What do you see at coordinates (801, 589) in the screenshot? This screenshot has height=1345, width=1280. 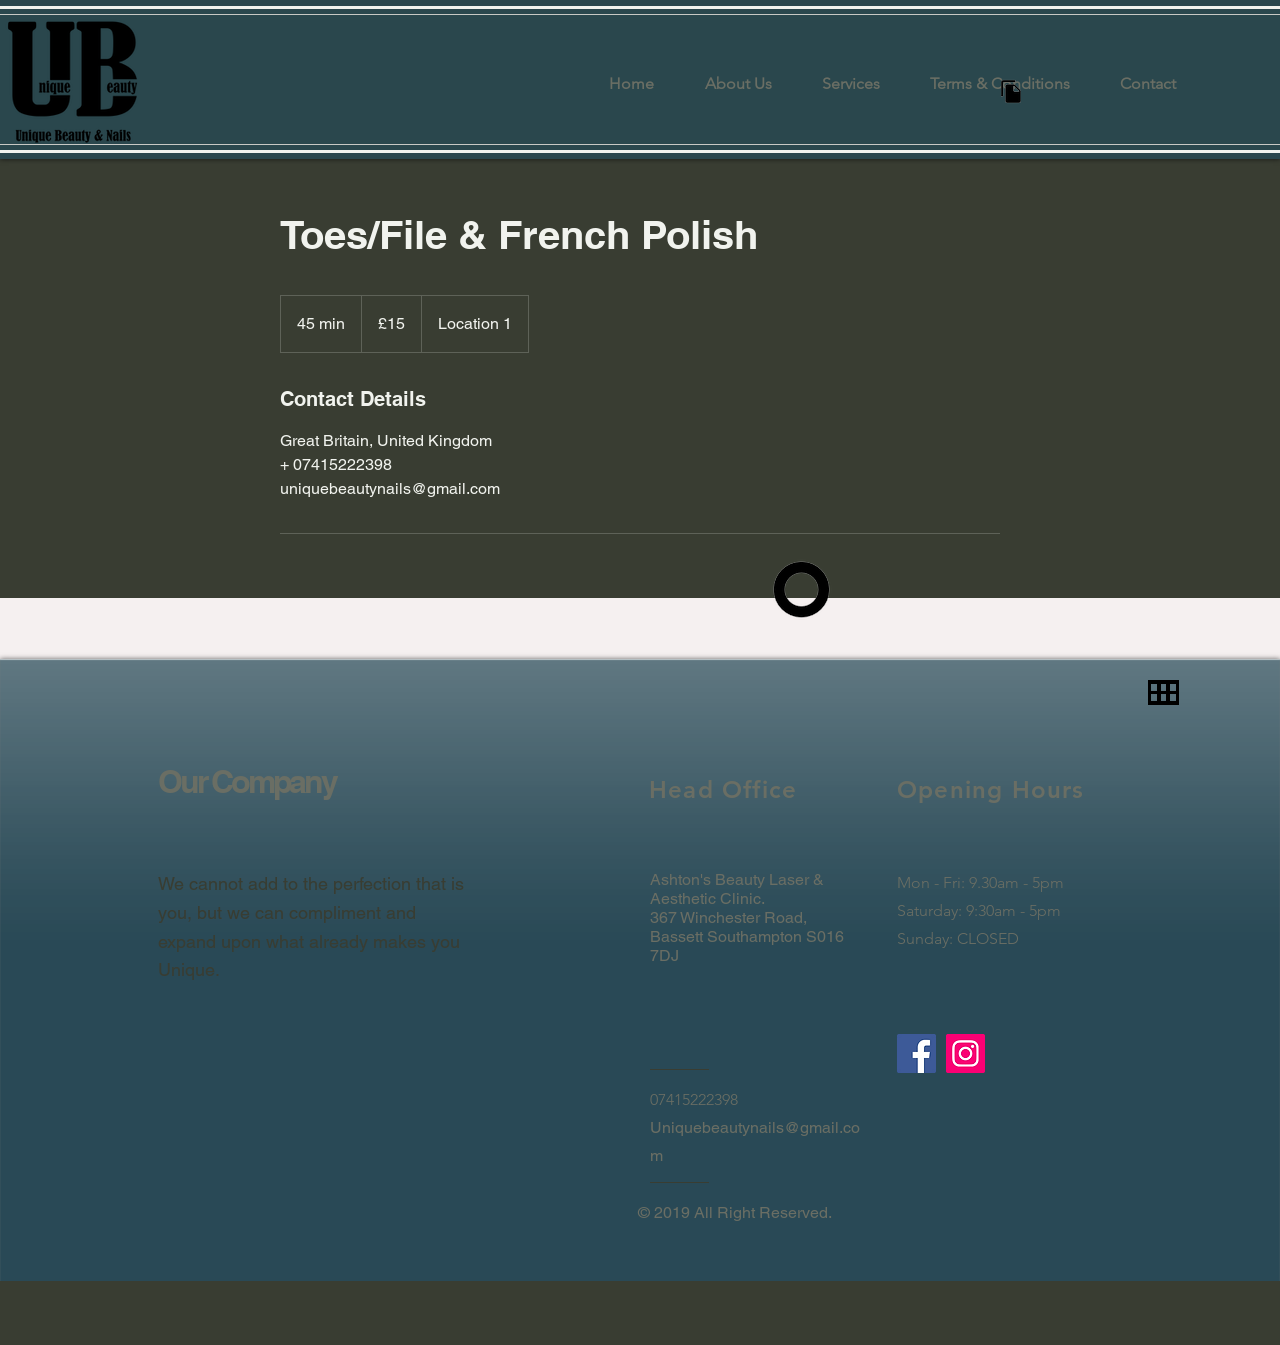 I see `indicates a trip starting point or origin location` at bounding box center [801, 589].